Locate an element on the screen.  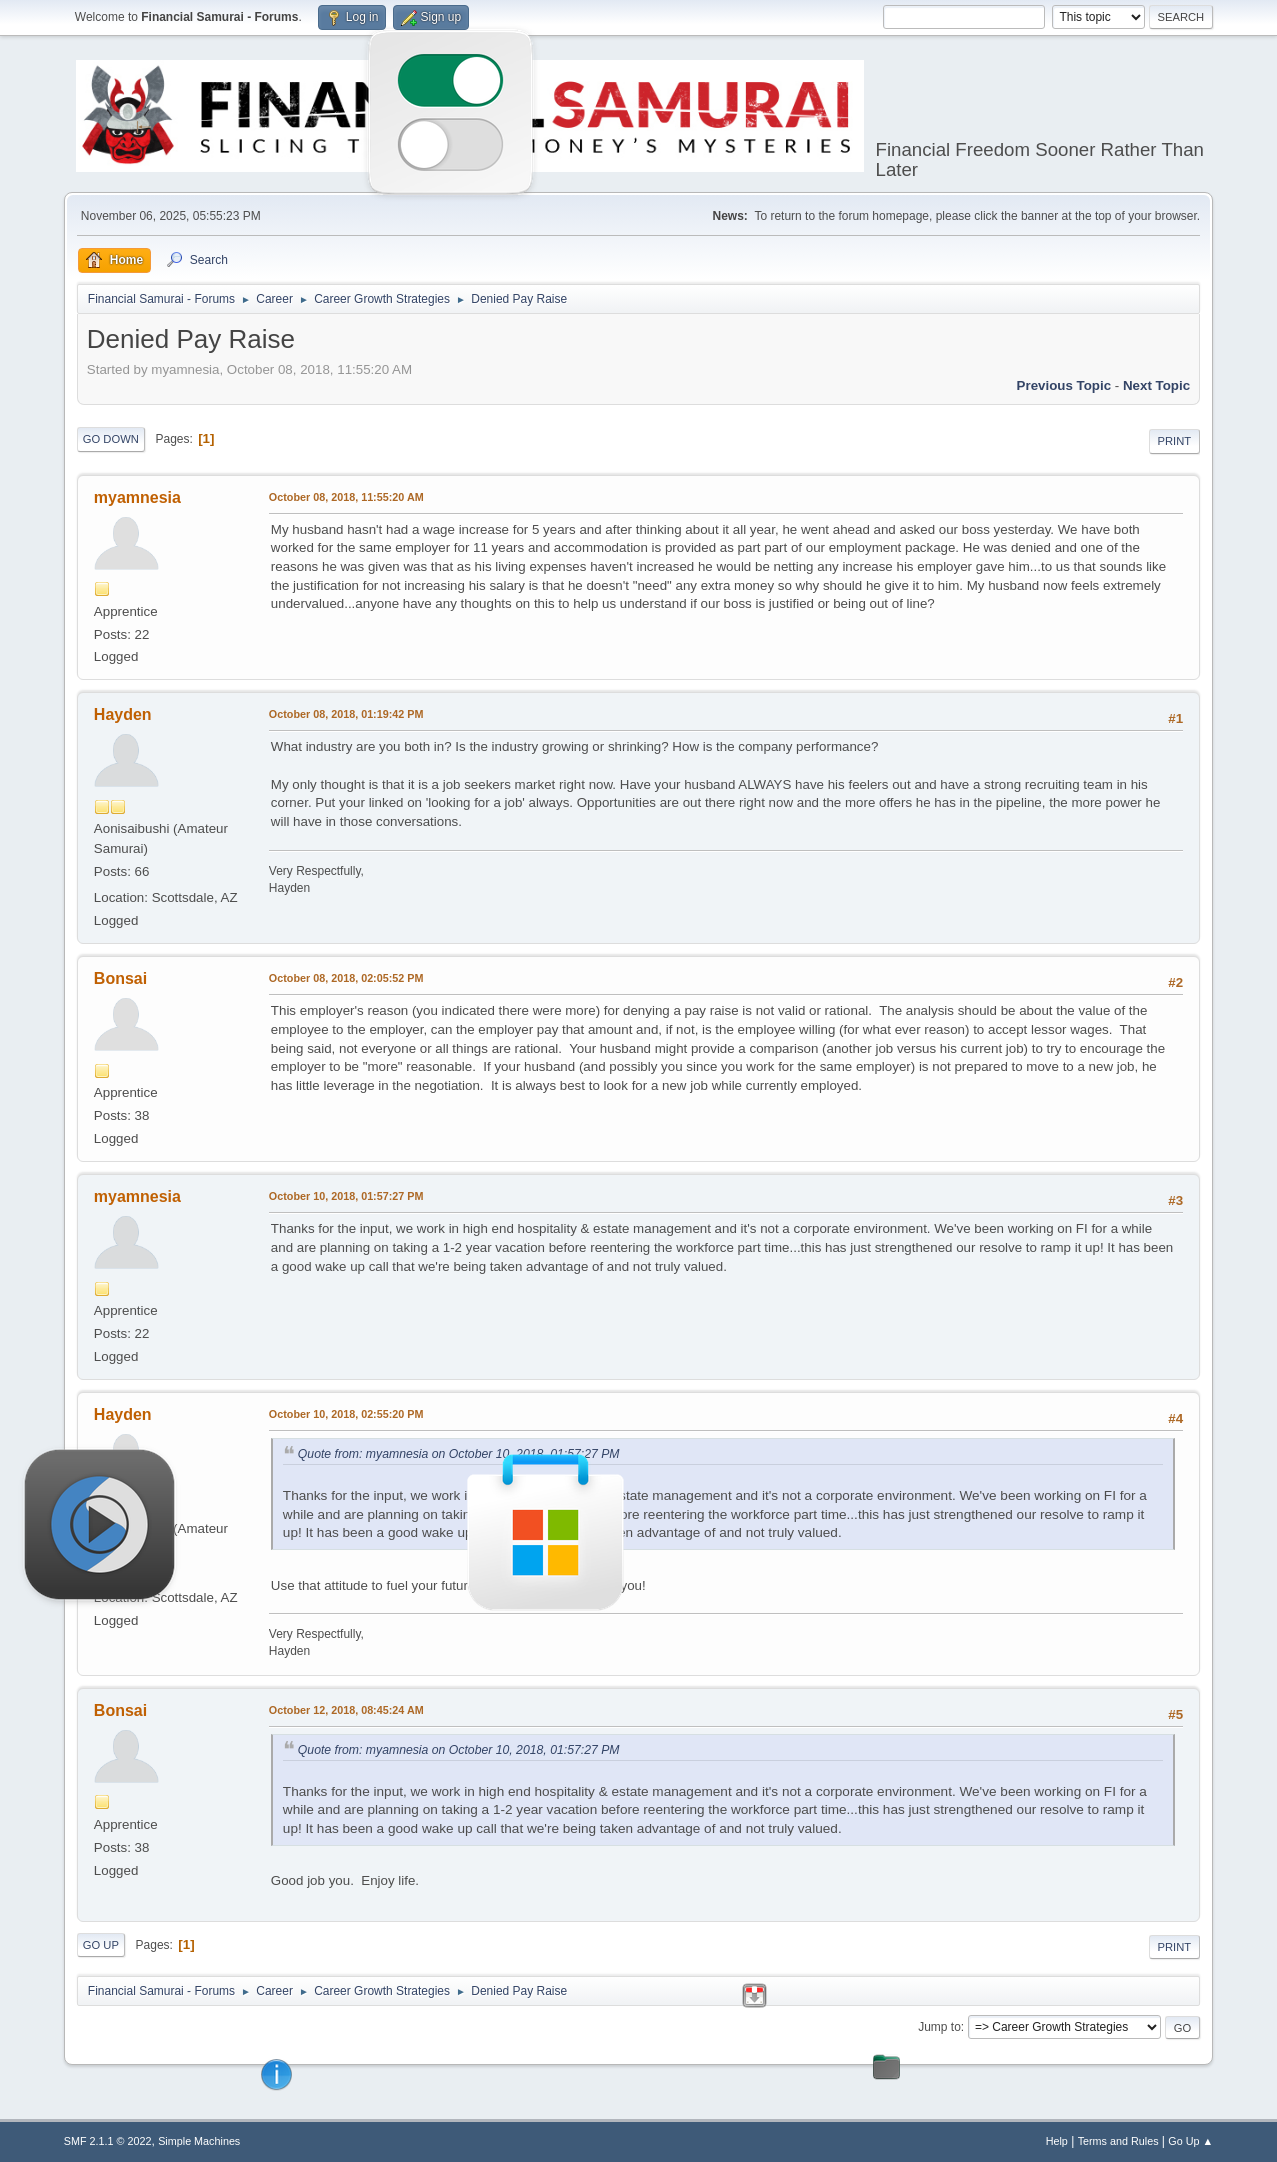
view information or details about this item is located at coordinates (276, 2074).